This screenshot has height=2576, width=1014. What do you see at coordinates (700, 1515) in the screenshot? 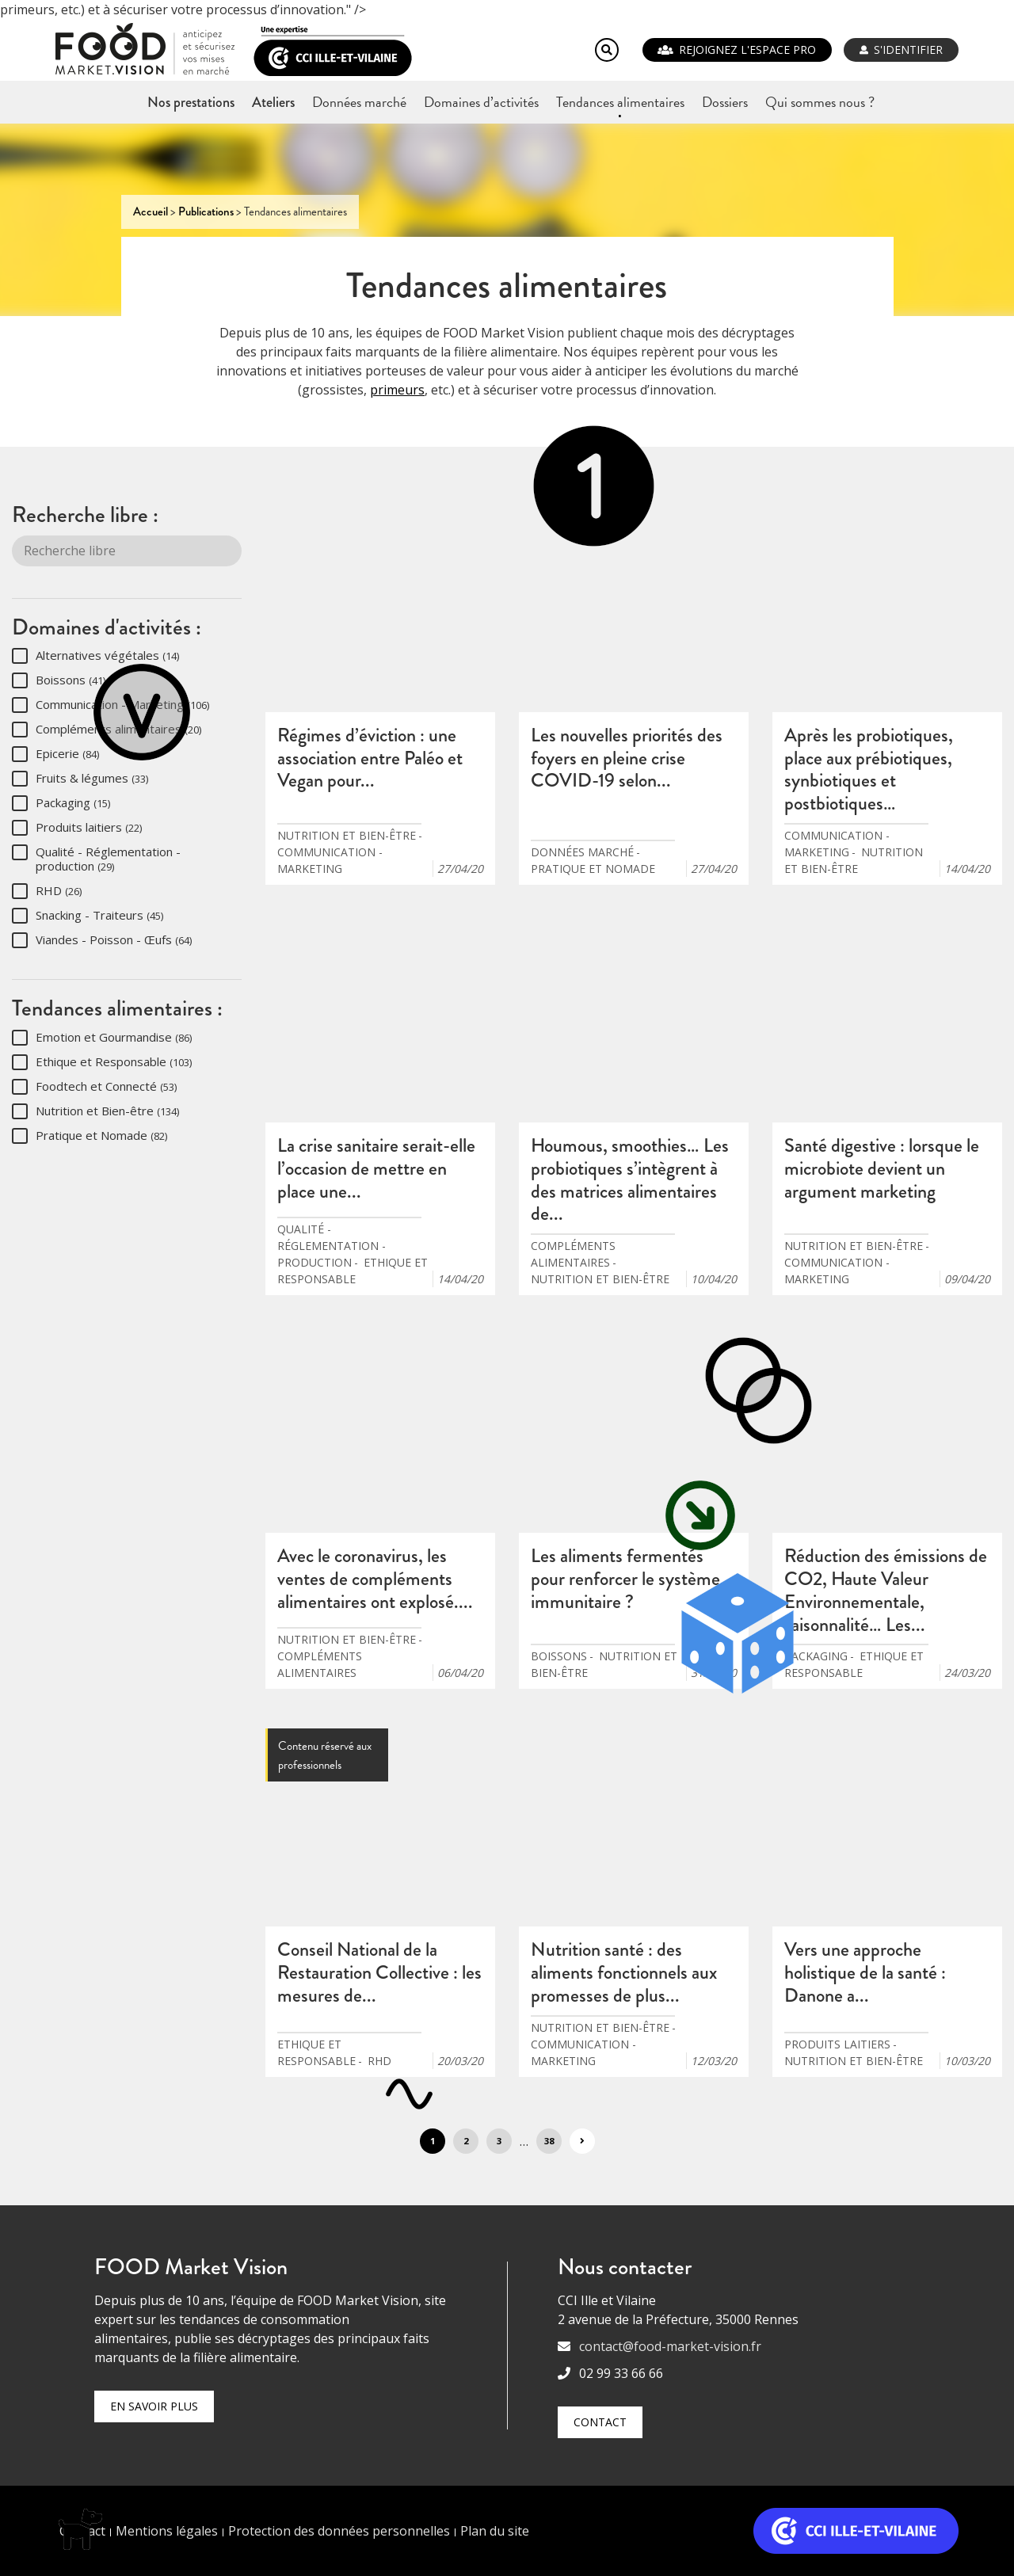
I see `navigate to the next item or section` at bounding box center [700, 1515].